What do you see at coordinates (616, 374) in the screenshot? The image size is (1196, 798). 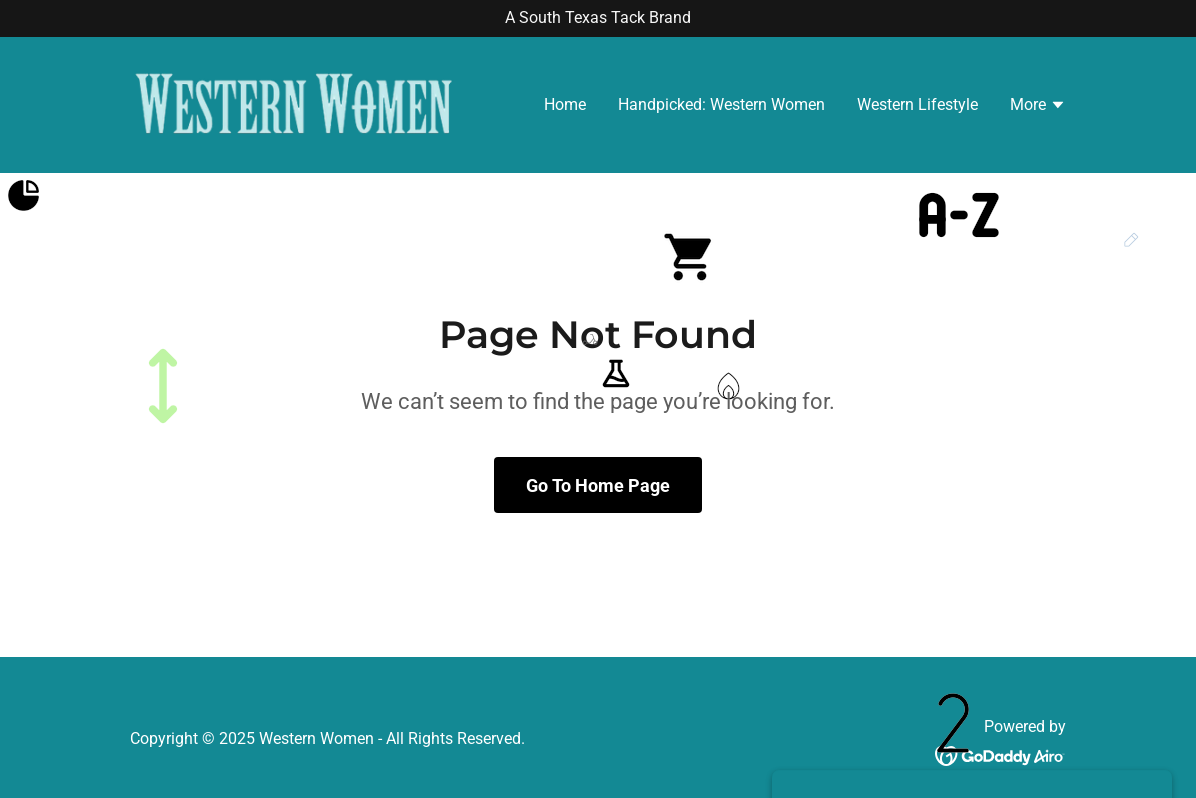 I see `access experimental or beta features` at bounding box center [616, 374].